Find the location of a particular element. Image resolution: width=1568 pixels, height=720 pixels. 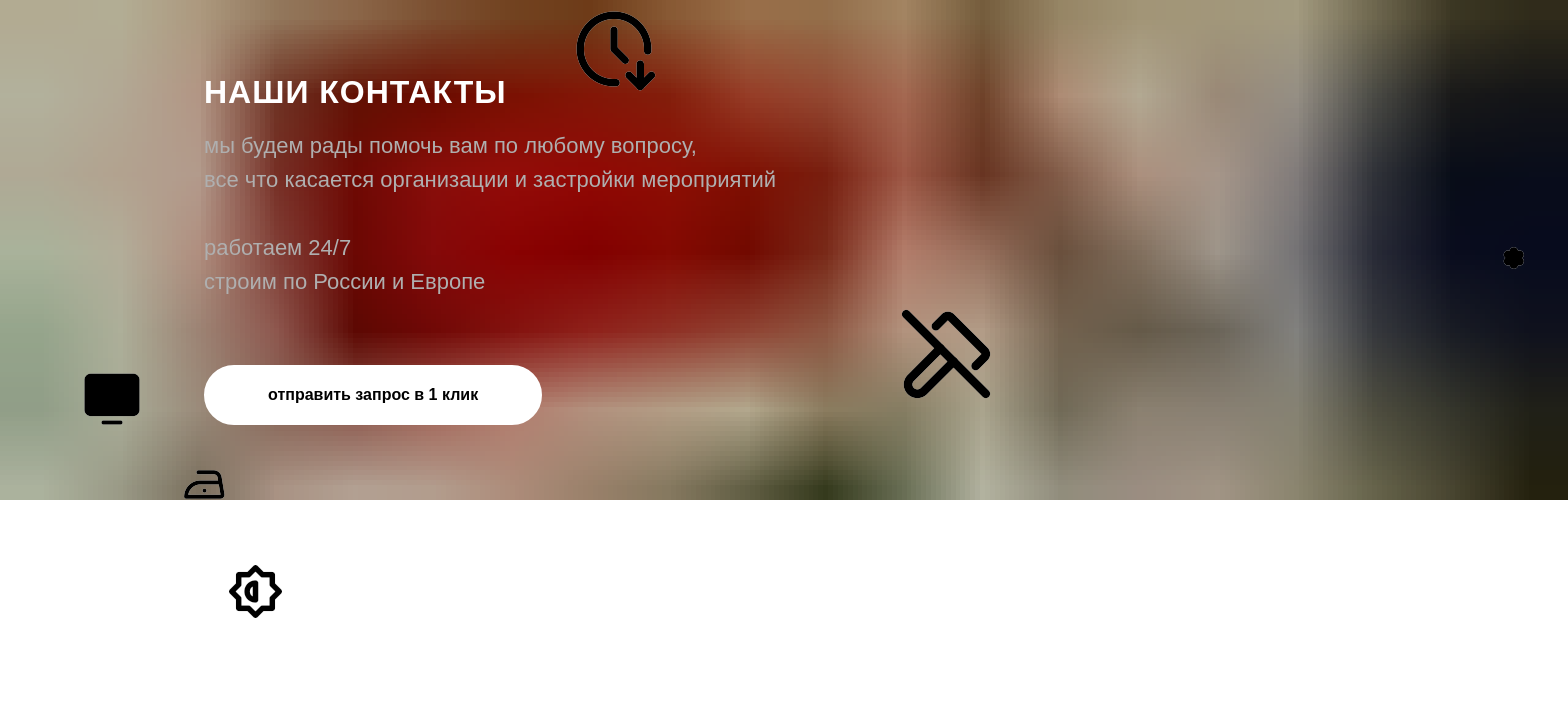

iron clothing or fabric care is located at coordinates (204, 484).